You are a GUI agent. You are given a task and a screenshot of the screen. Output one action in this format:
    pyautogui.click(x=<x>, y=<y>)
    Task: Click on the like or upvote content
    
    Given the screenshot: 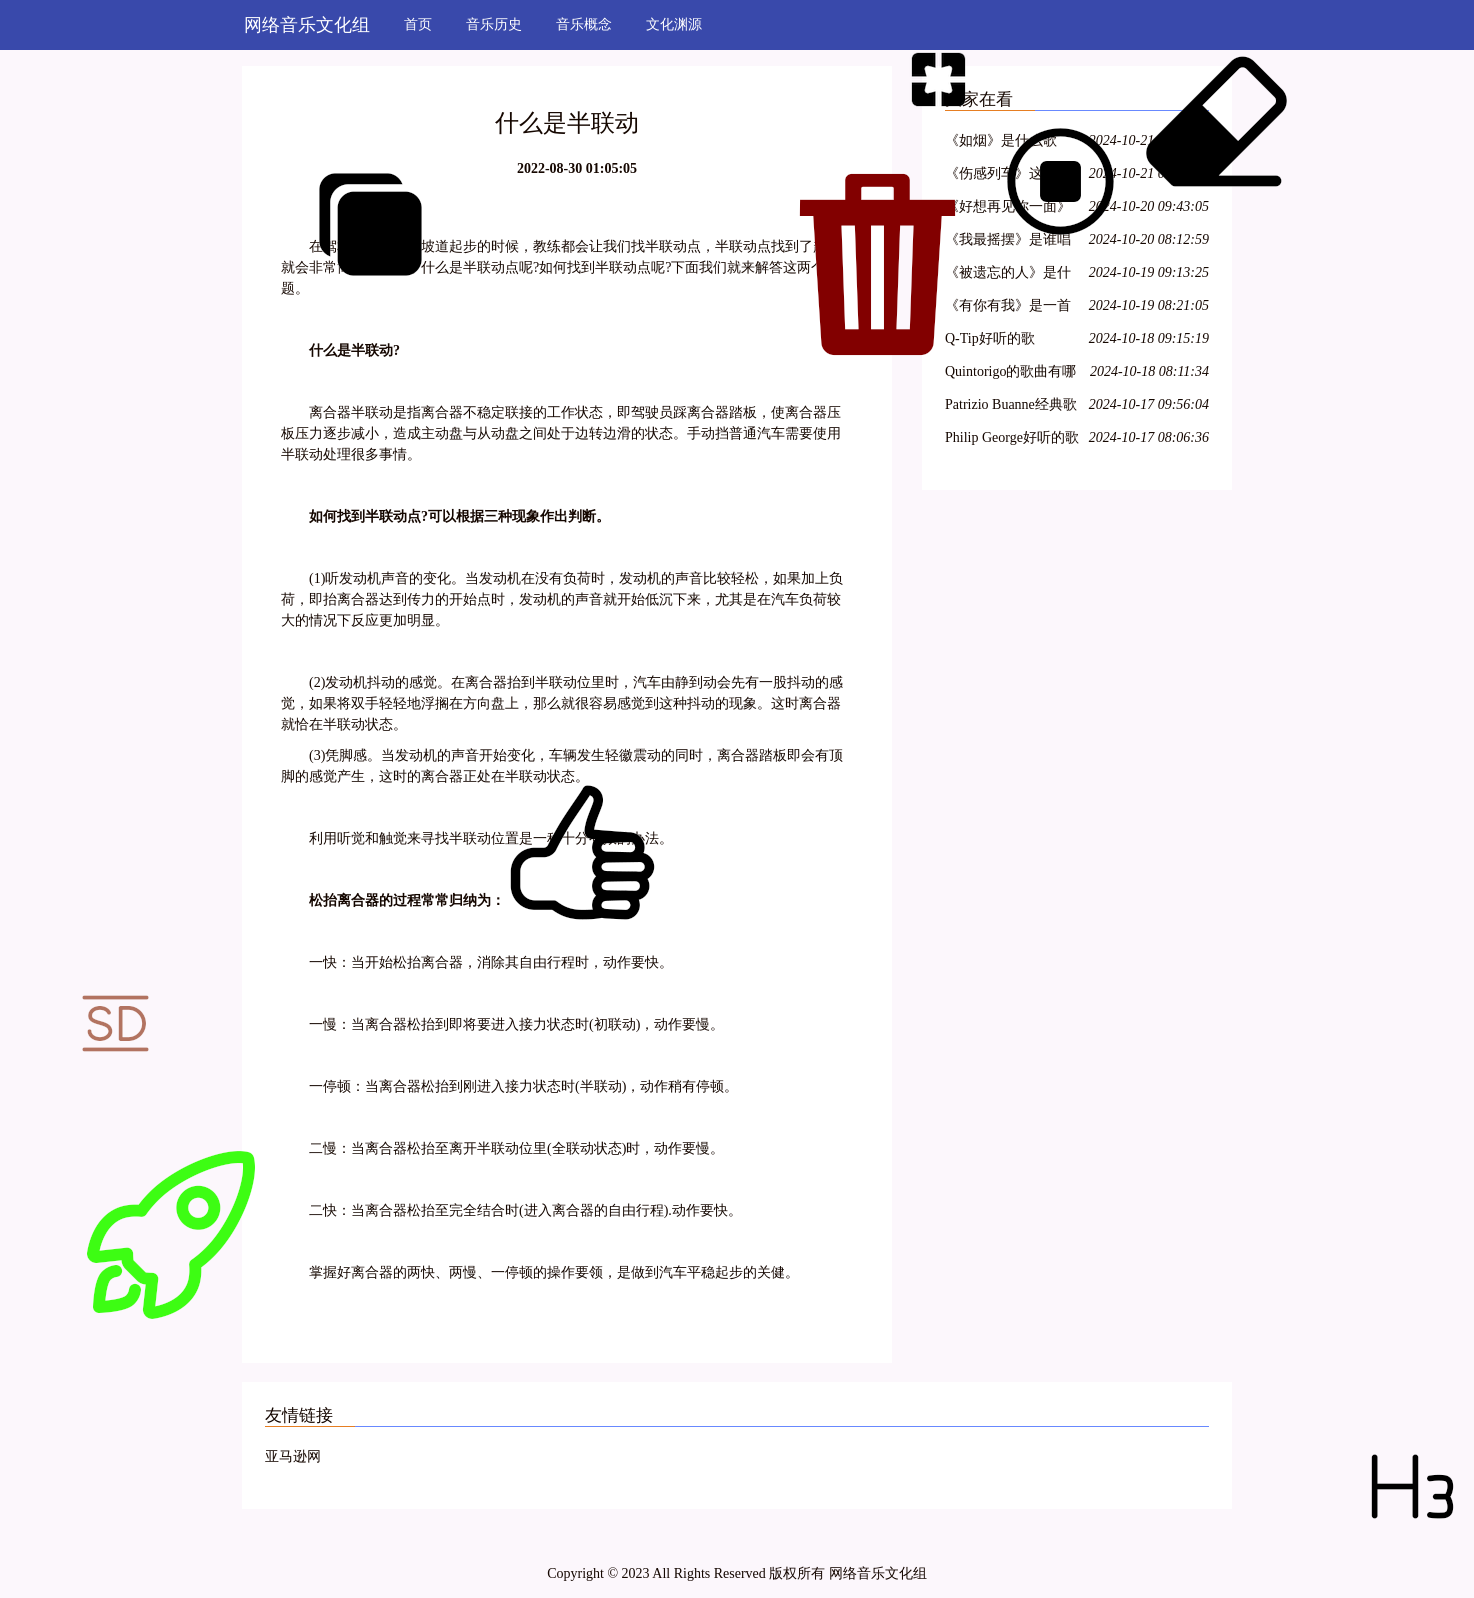 What is the action you would take?
    pyautogui.click(x=582, y=852)
    